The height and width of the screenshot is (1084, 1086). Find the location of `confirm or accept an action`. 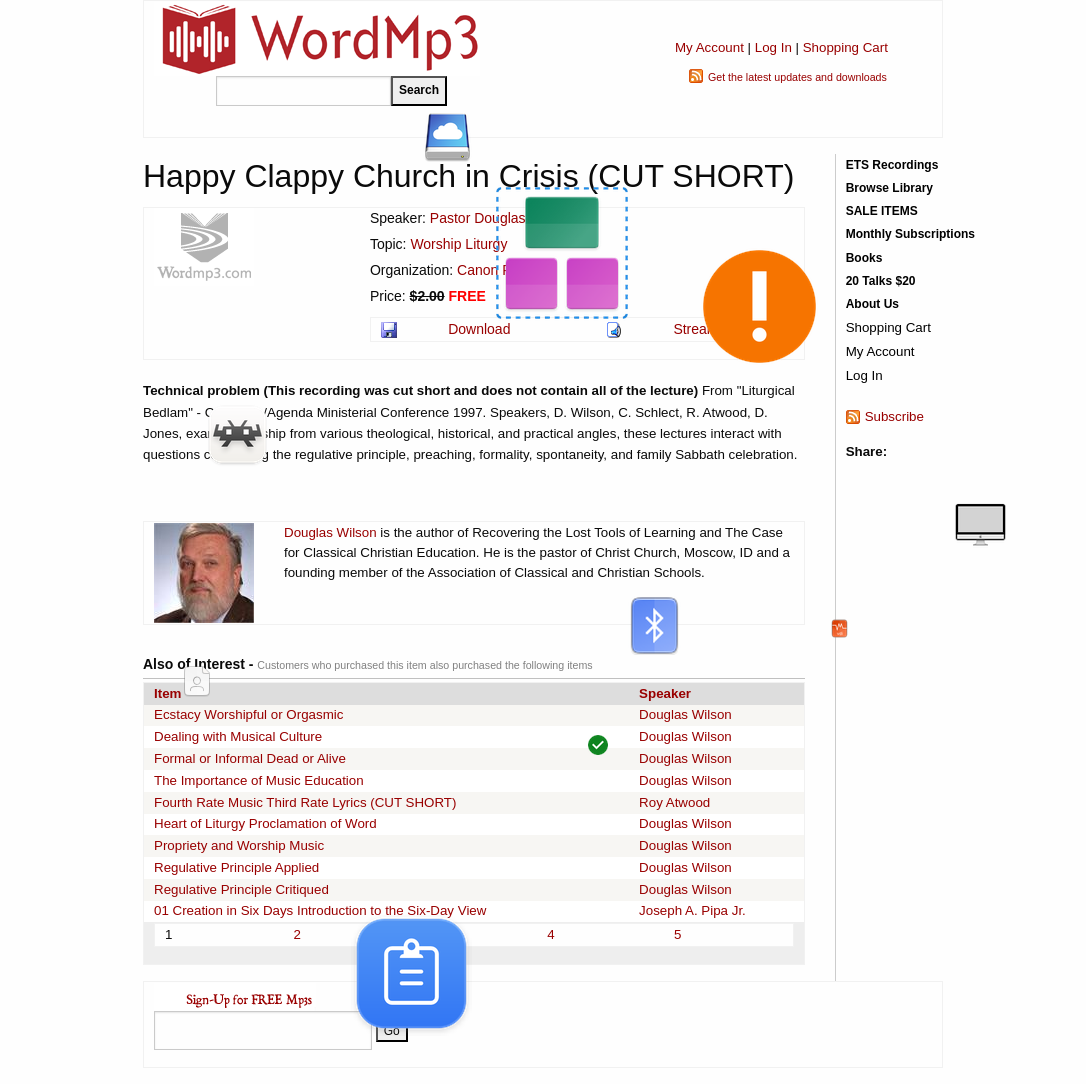

confirm or accept an action is located at coordinates (598, 745).